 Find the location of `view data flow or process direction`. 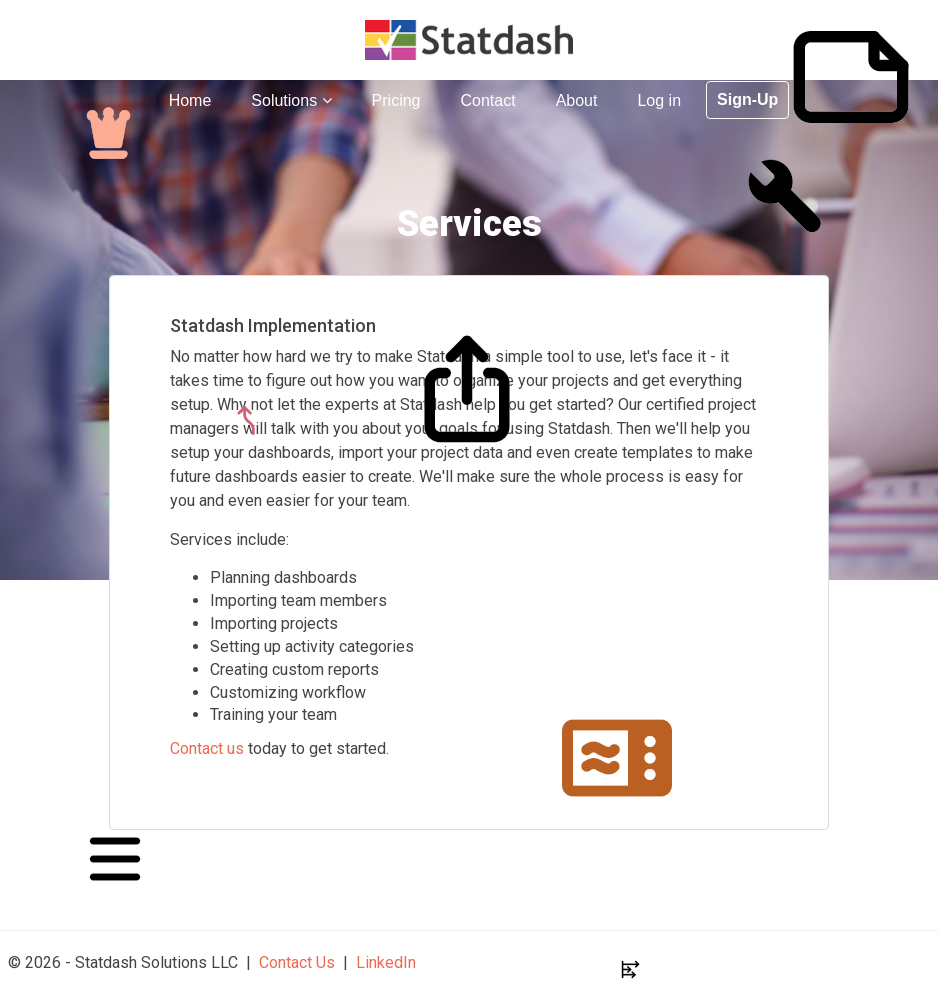

view data flow or process direction is located at coordinates (630, 969).